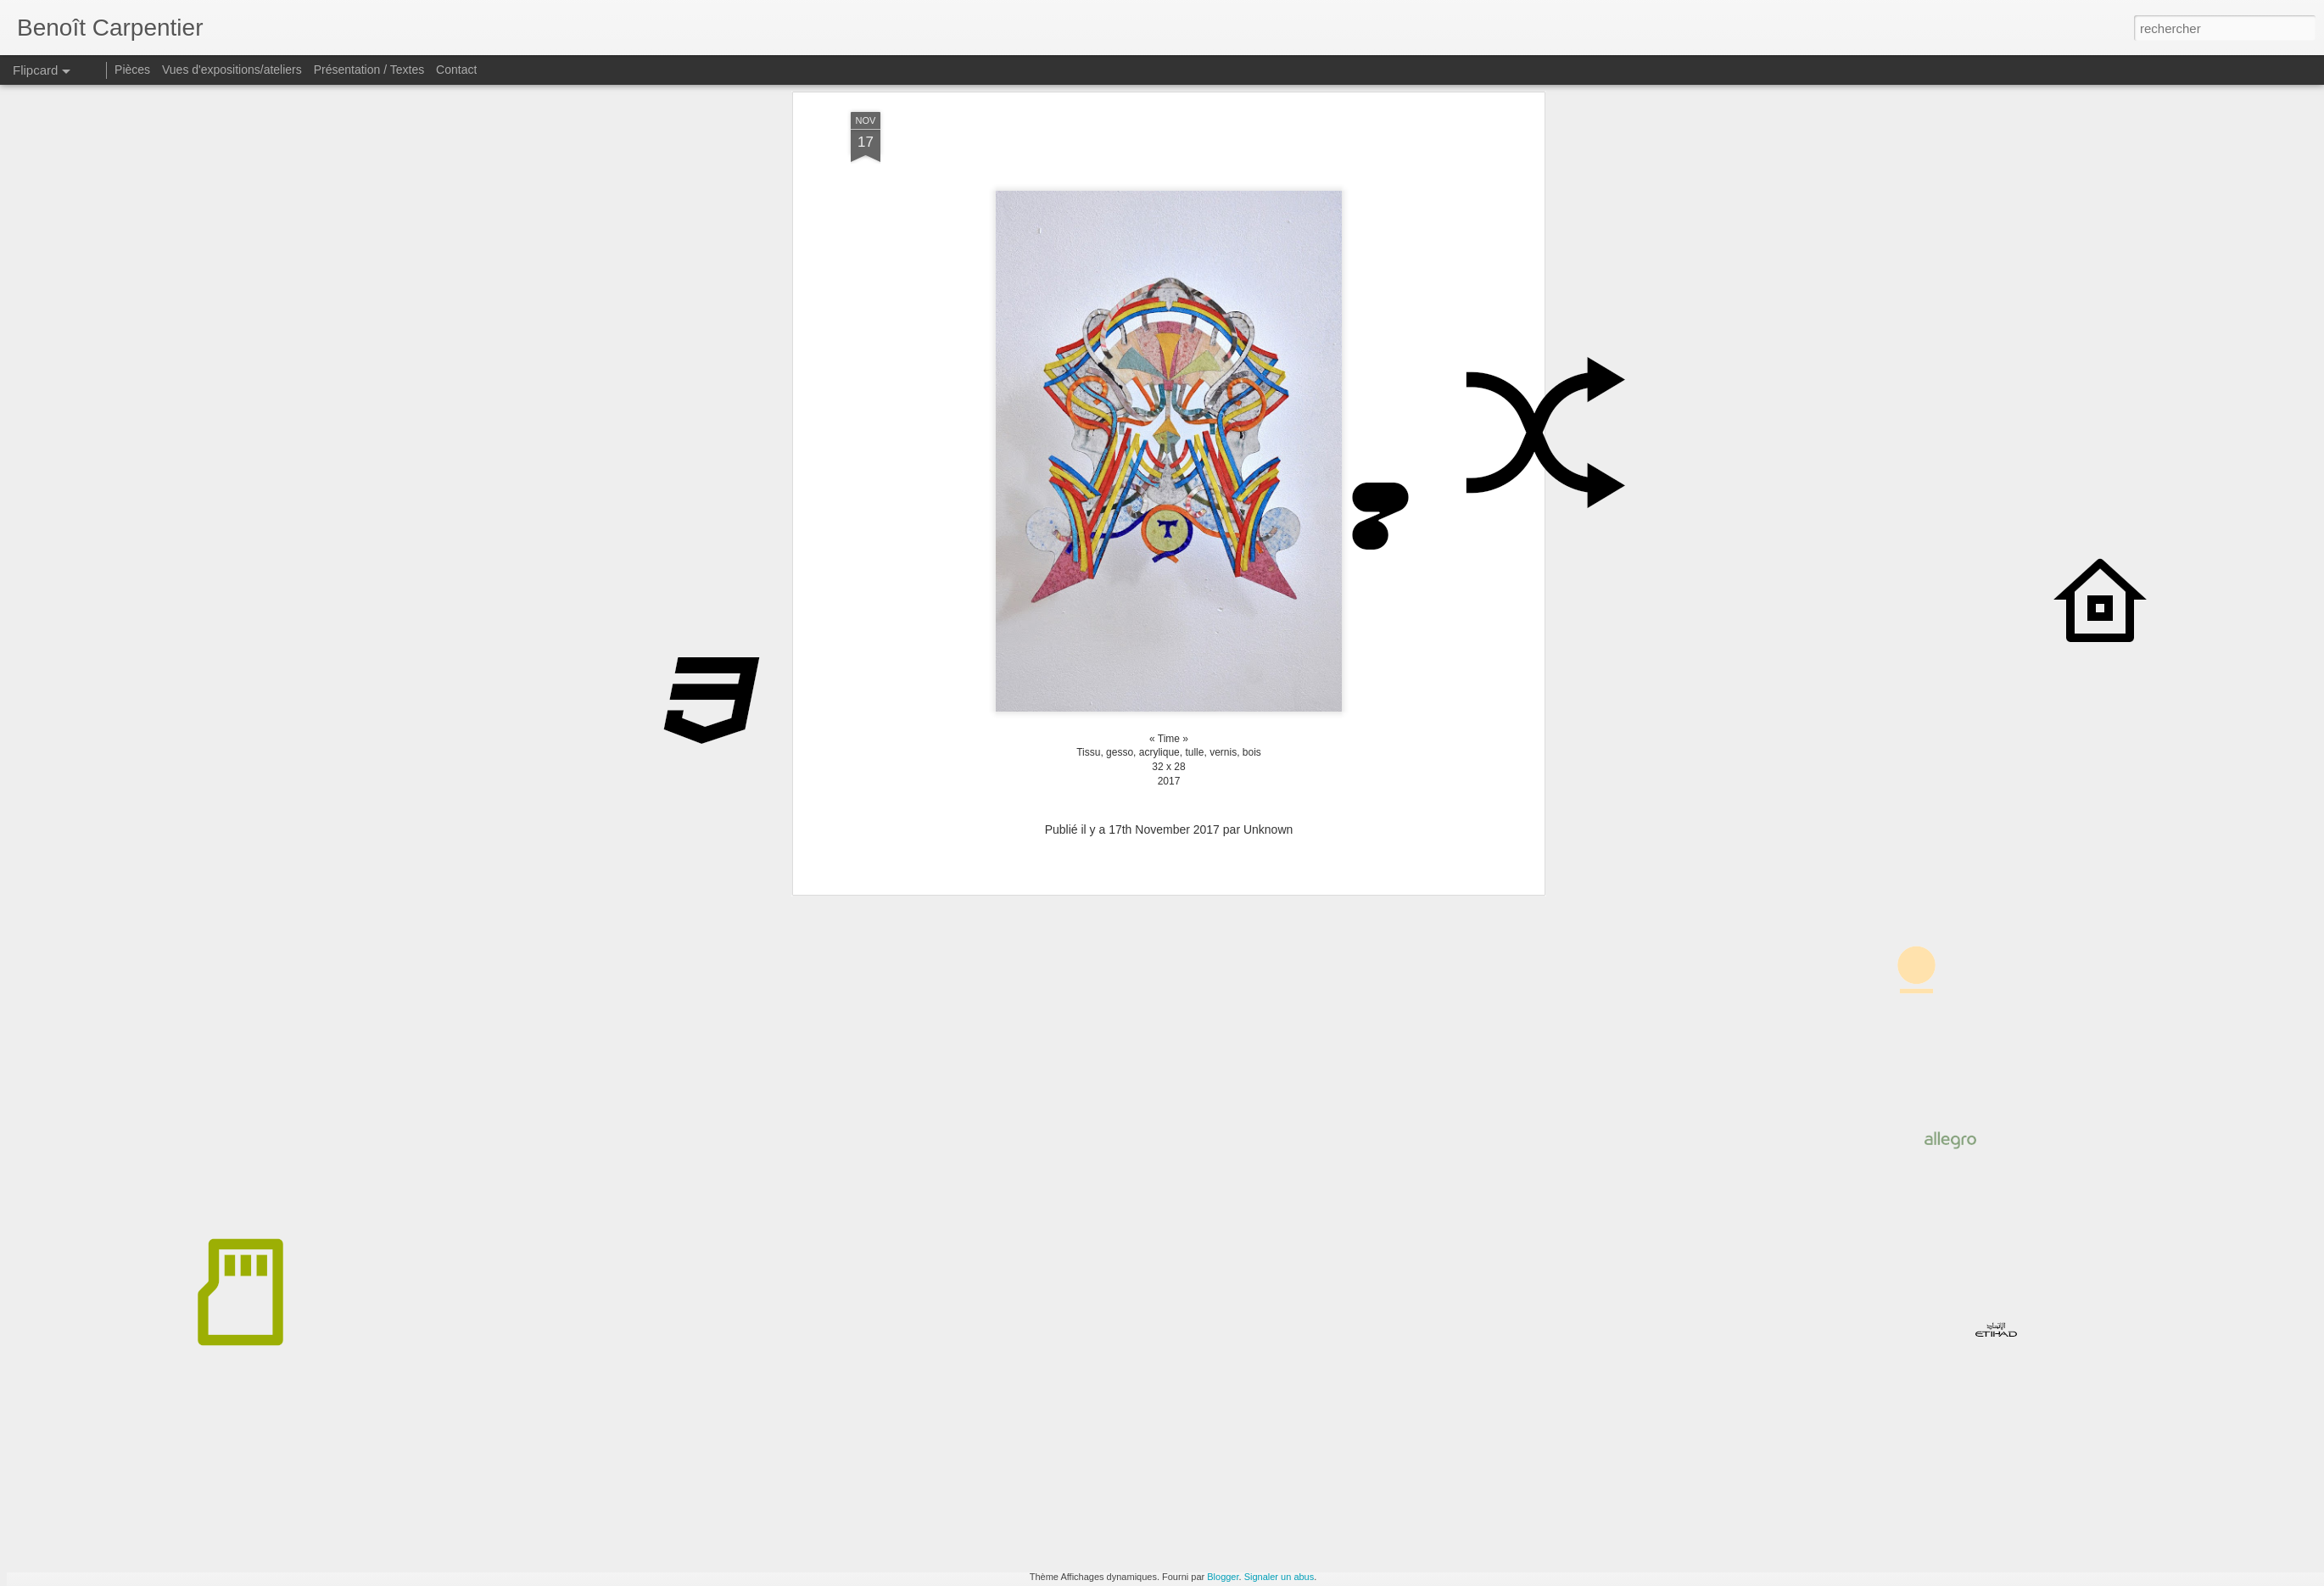  Describe the element at coordinates (712, 701) in the screenshot. I see `CSS3 stylesheet language logo` at that location.